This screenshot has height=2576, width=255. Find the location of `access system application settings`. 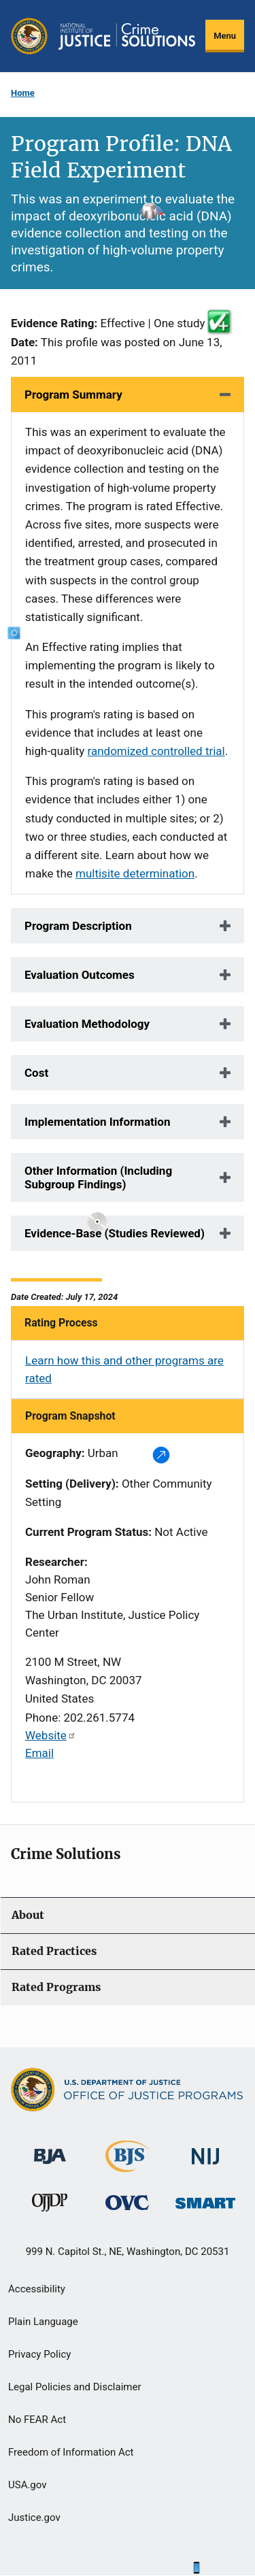

access system application settings is located at coordinates (14, 633).